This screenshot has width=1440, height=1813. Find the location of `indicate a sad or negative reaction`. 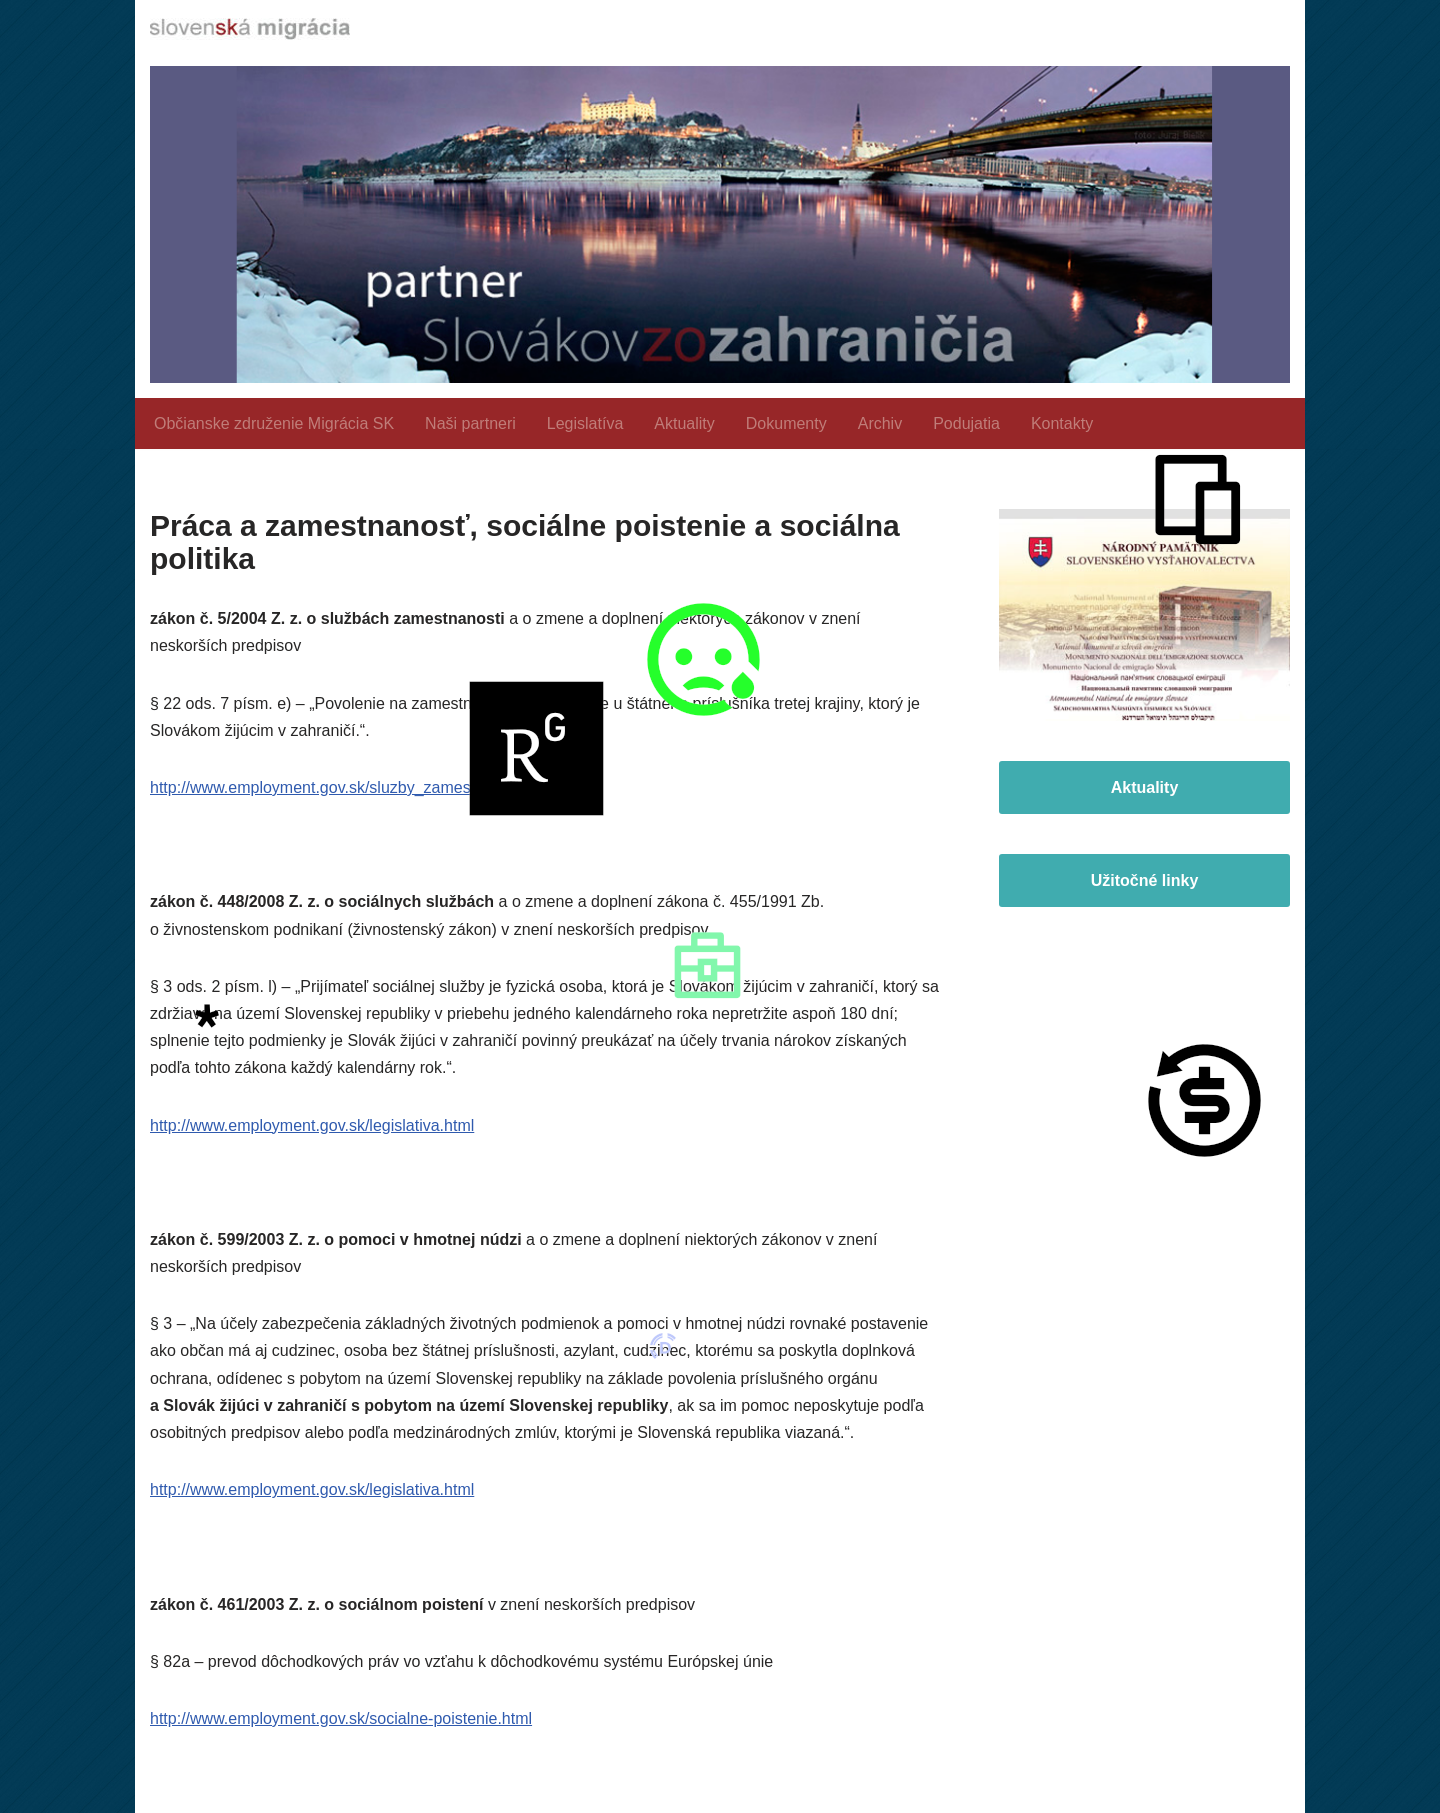

indicate a sad or negative reaction is located at coordinates (703, 659).